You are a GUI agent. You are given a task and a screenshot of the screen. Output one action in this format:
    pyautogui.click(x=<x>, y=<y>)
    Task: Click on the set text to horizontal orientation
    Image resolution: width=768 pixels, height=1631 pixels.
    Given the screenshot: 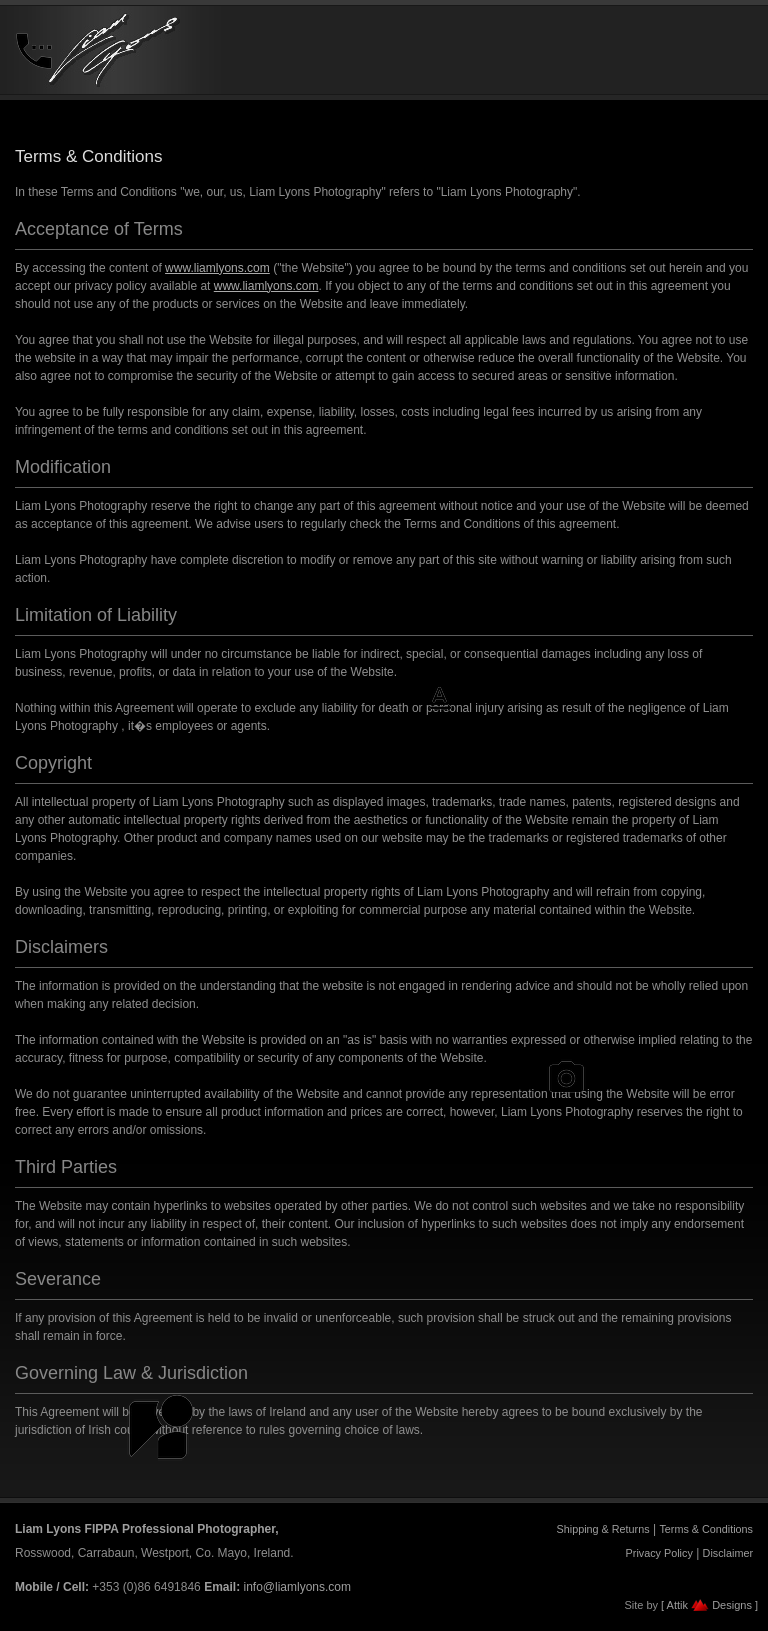 What is the action you would take?
    pyautogui.click(x=439, y=699)
    